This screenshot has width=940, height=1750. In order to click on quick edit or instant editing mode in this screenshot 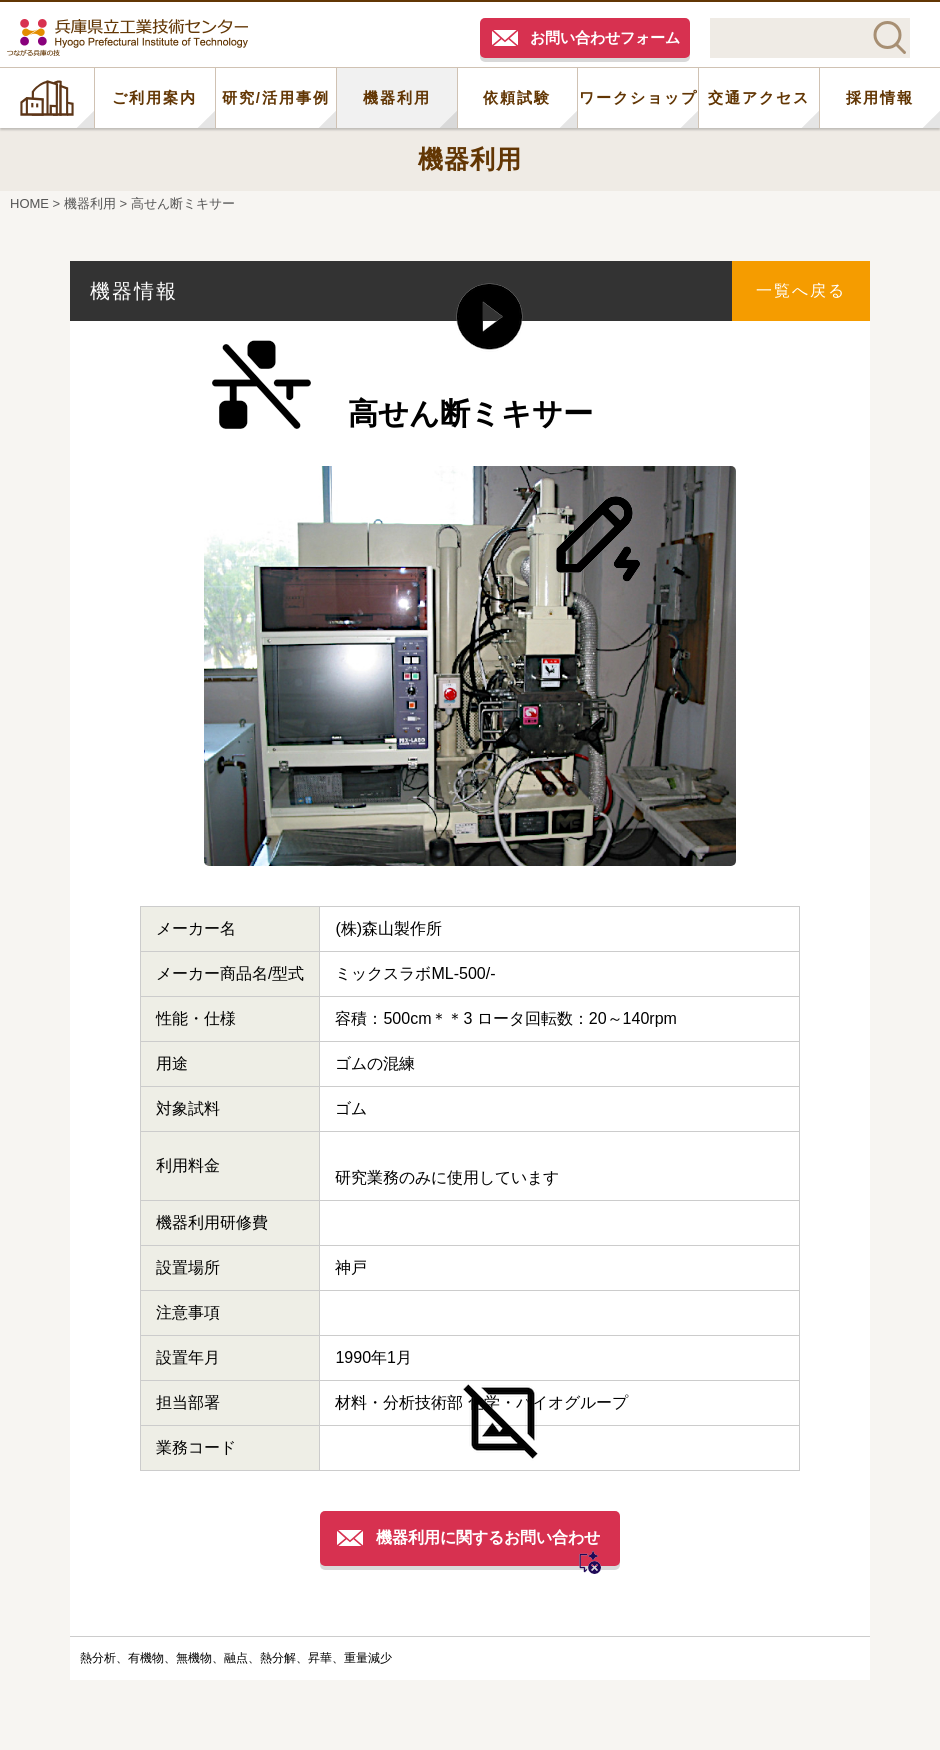, I will do `click(596, 533)`.